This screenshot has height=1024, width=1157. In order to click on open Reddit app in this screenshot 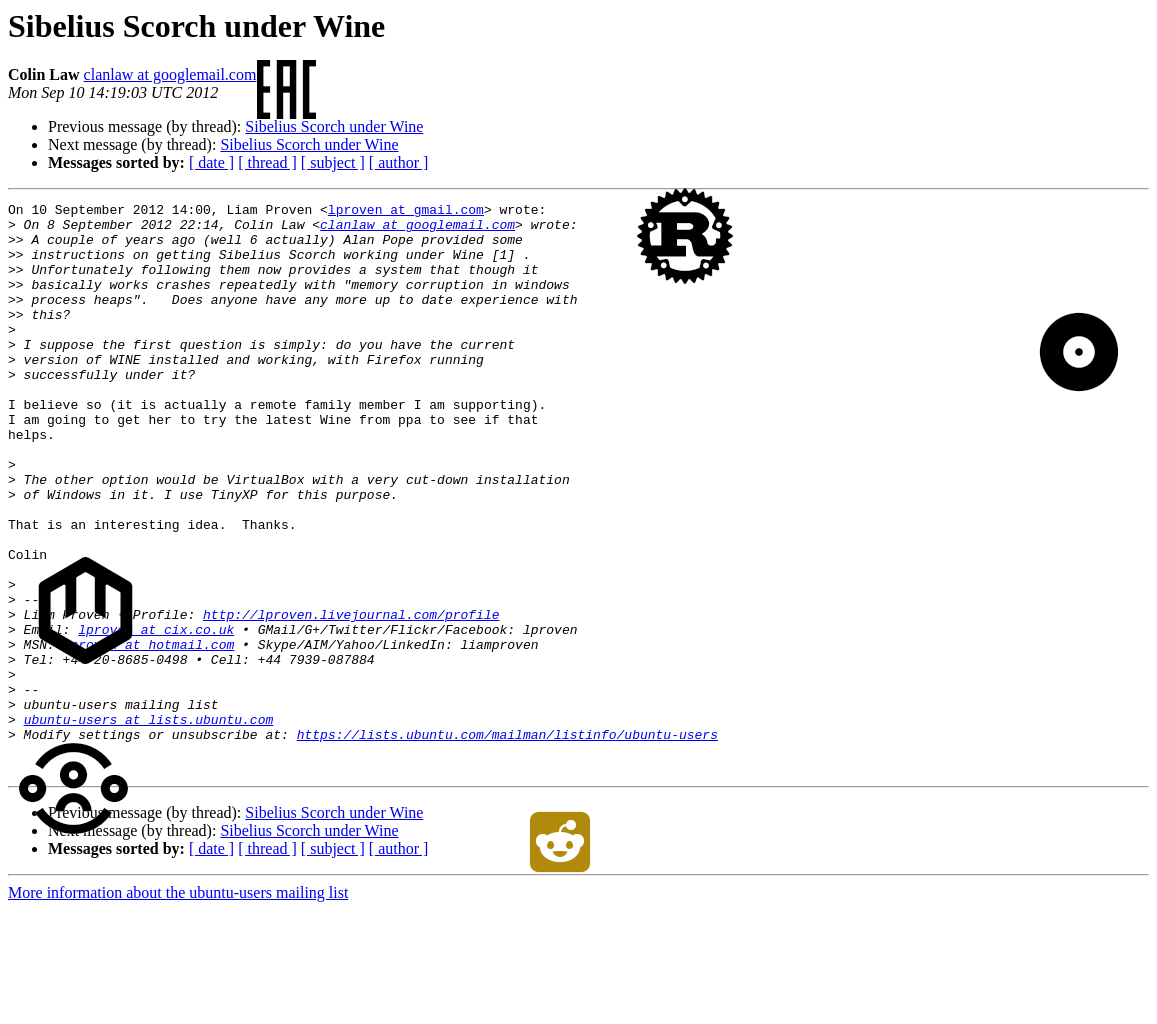, I will do `click(560, 842)`.